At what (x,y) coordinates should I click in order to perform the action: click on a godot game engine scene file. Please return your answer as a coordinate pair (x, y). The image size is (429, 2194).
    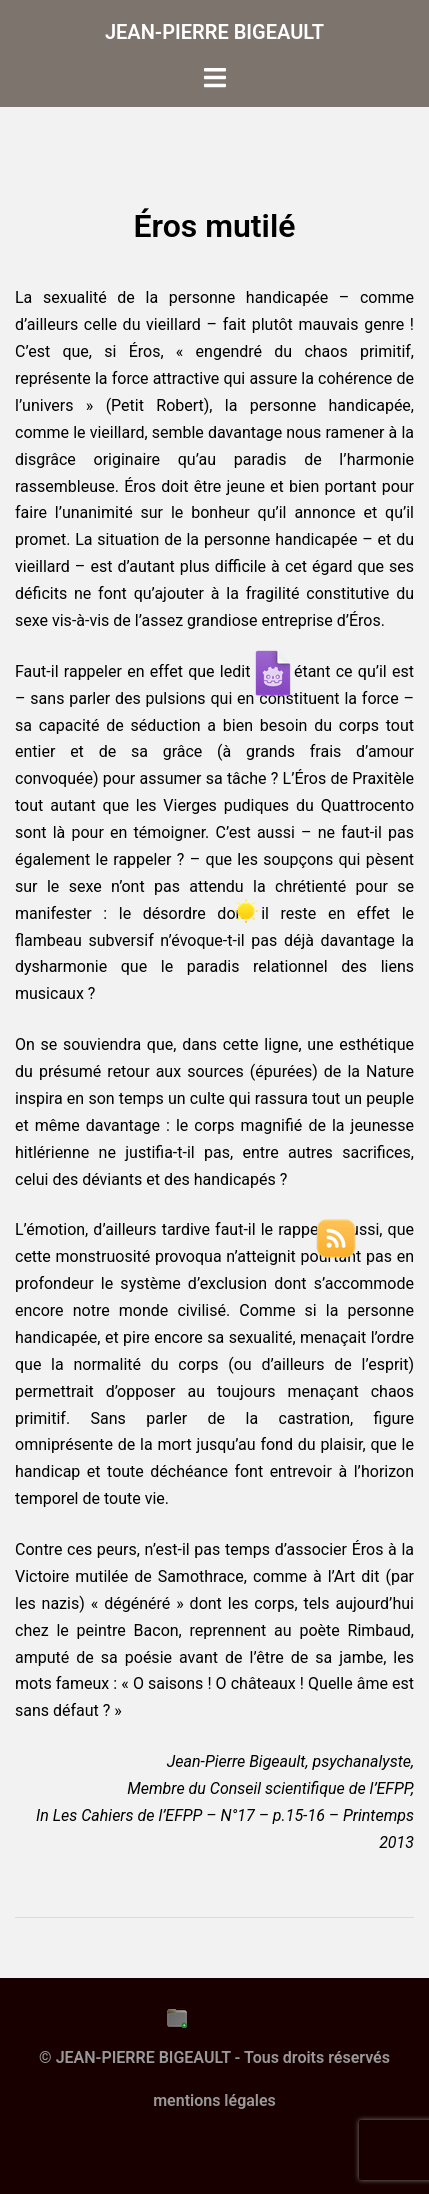
    Looking at the image, I should click on (273, 674).